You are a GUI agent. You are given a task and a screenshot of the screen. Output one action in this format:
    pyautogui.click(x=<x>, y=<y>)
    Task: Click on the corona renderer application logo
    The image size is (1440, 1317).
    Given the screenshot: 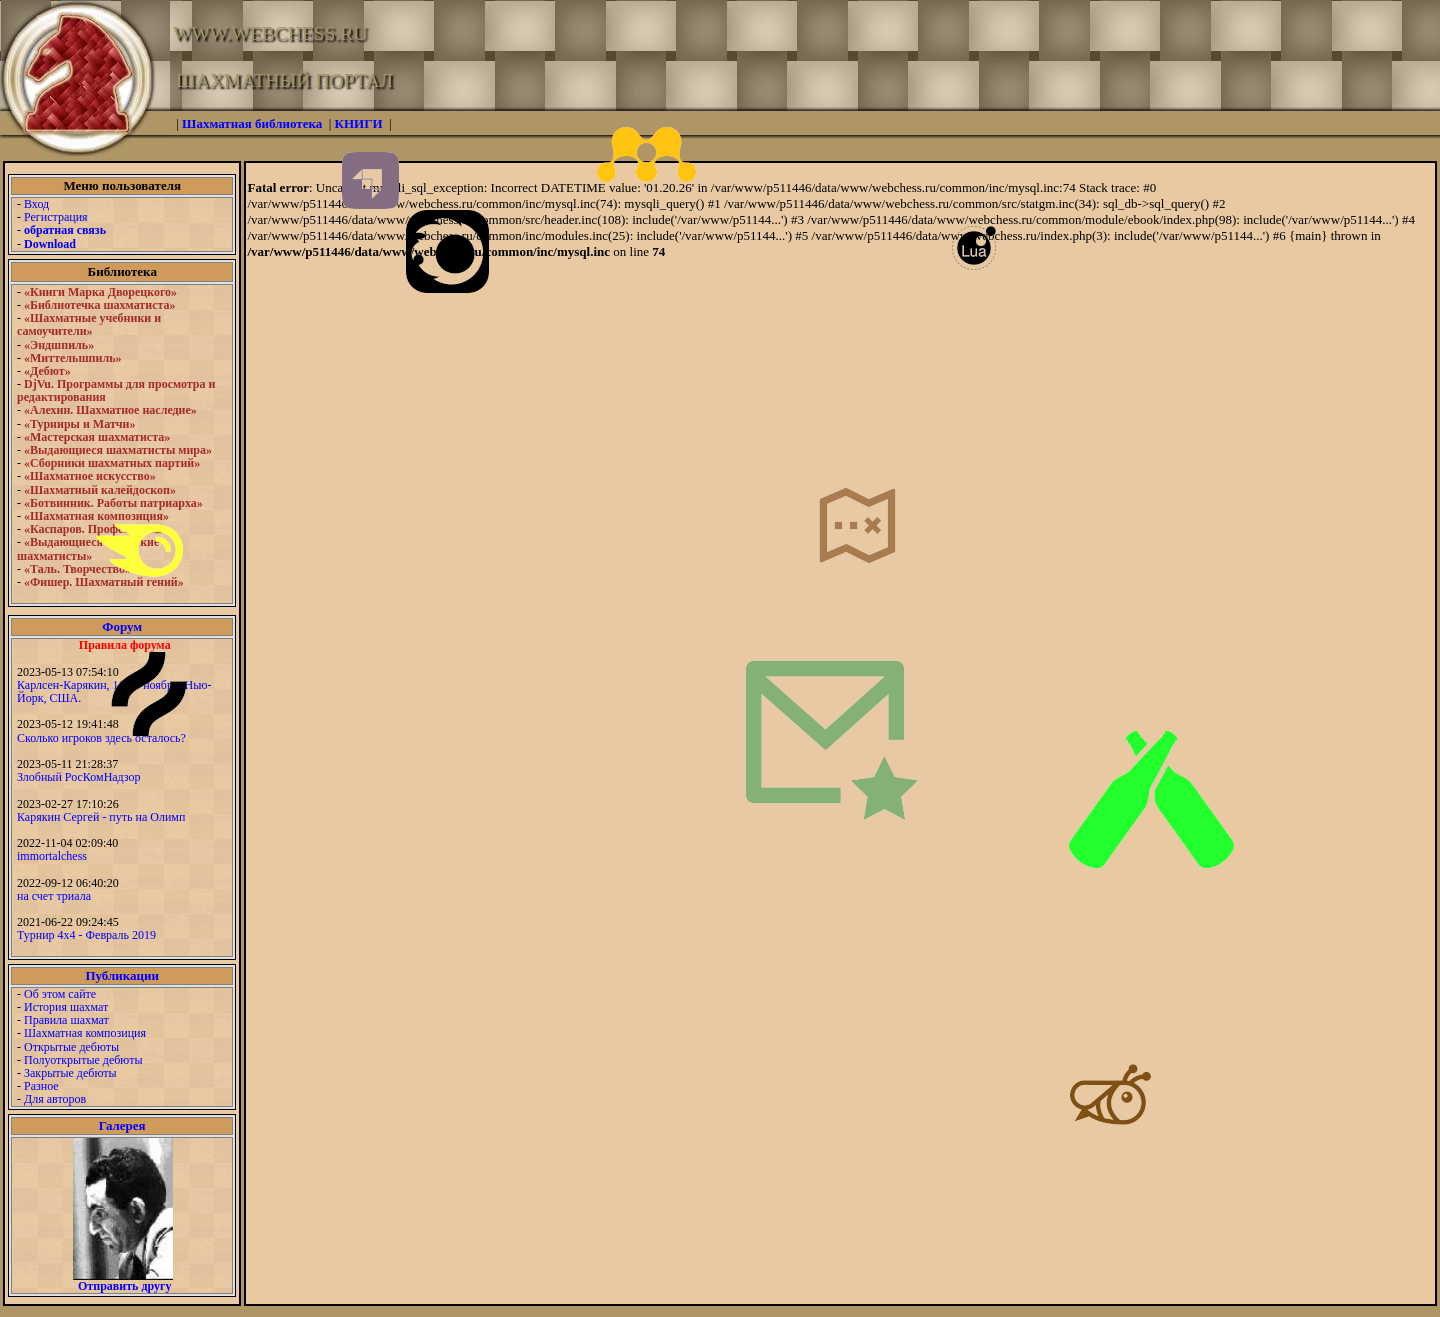 What is the action you would take?
    pyautogui.click(x=447, y=251)
    